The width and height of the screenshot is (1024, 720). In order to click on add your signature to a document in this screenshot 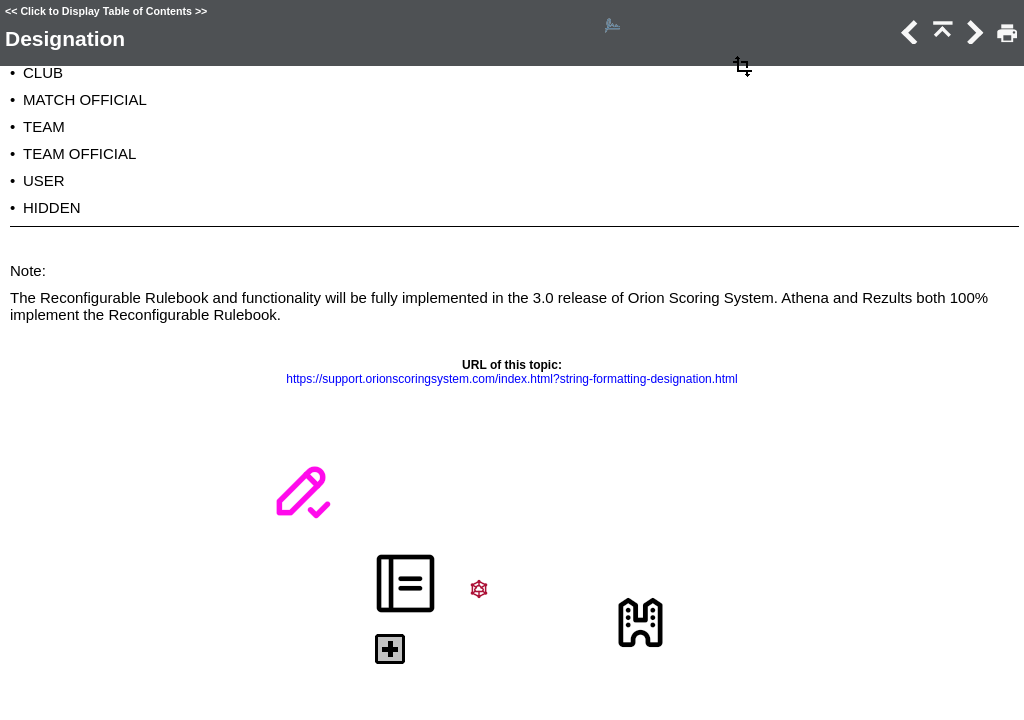, I will do `click(612, 25)`.